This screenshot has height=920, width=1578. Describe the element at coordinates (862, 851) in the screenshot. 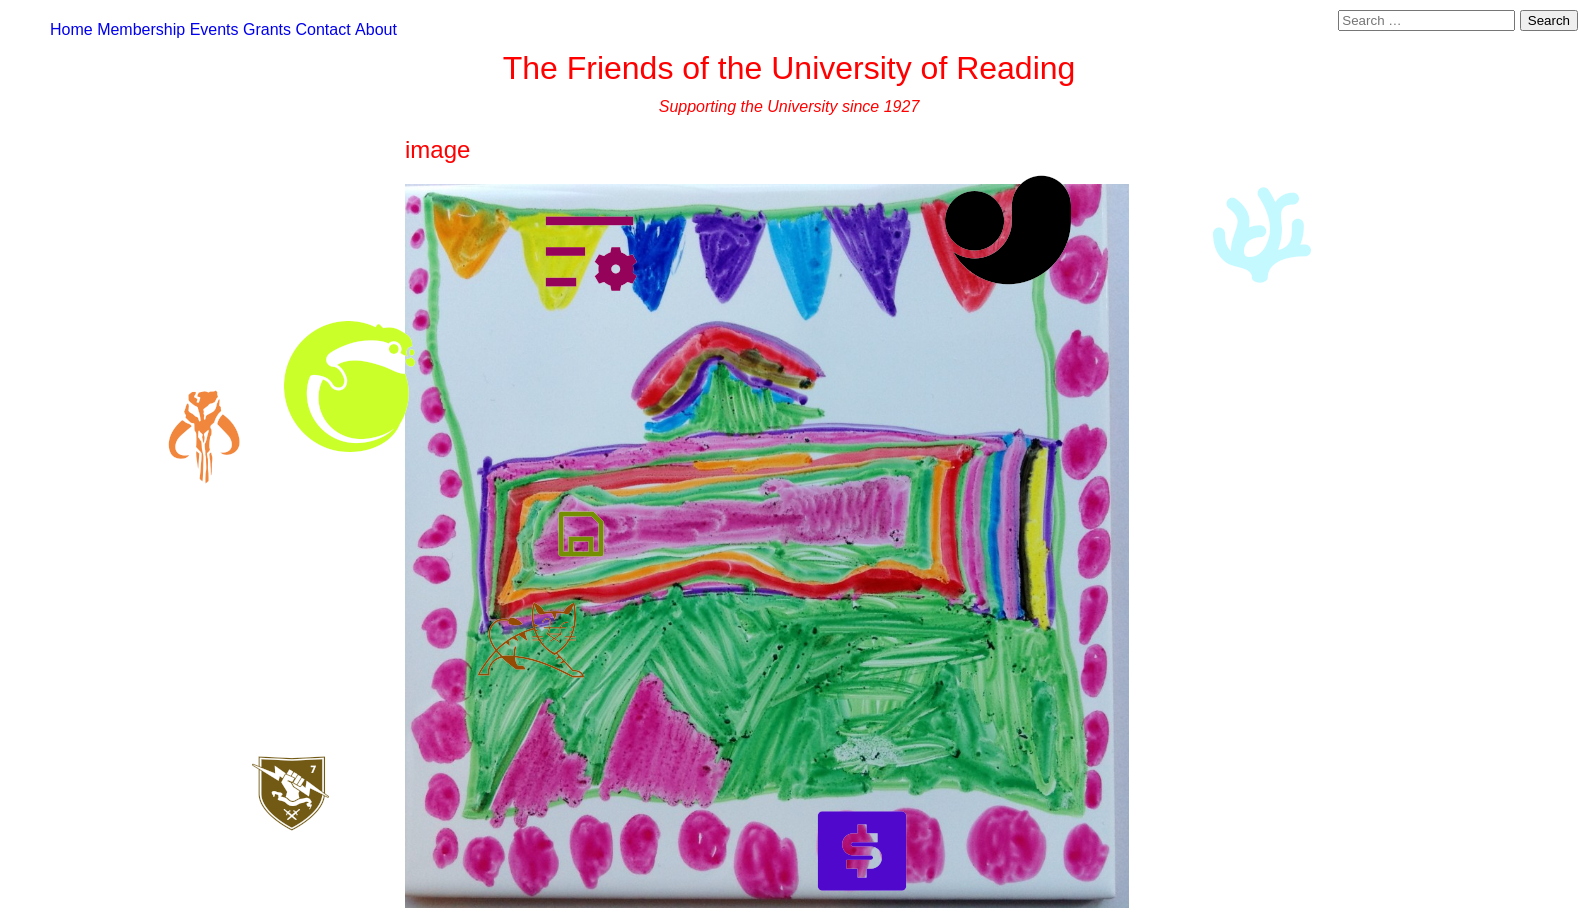

I see `access financial or payment settings` at that location.